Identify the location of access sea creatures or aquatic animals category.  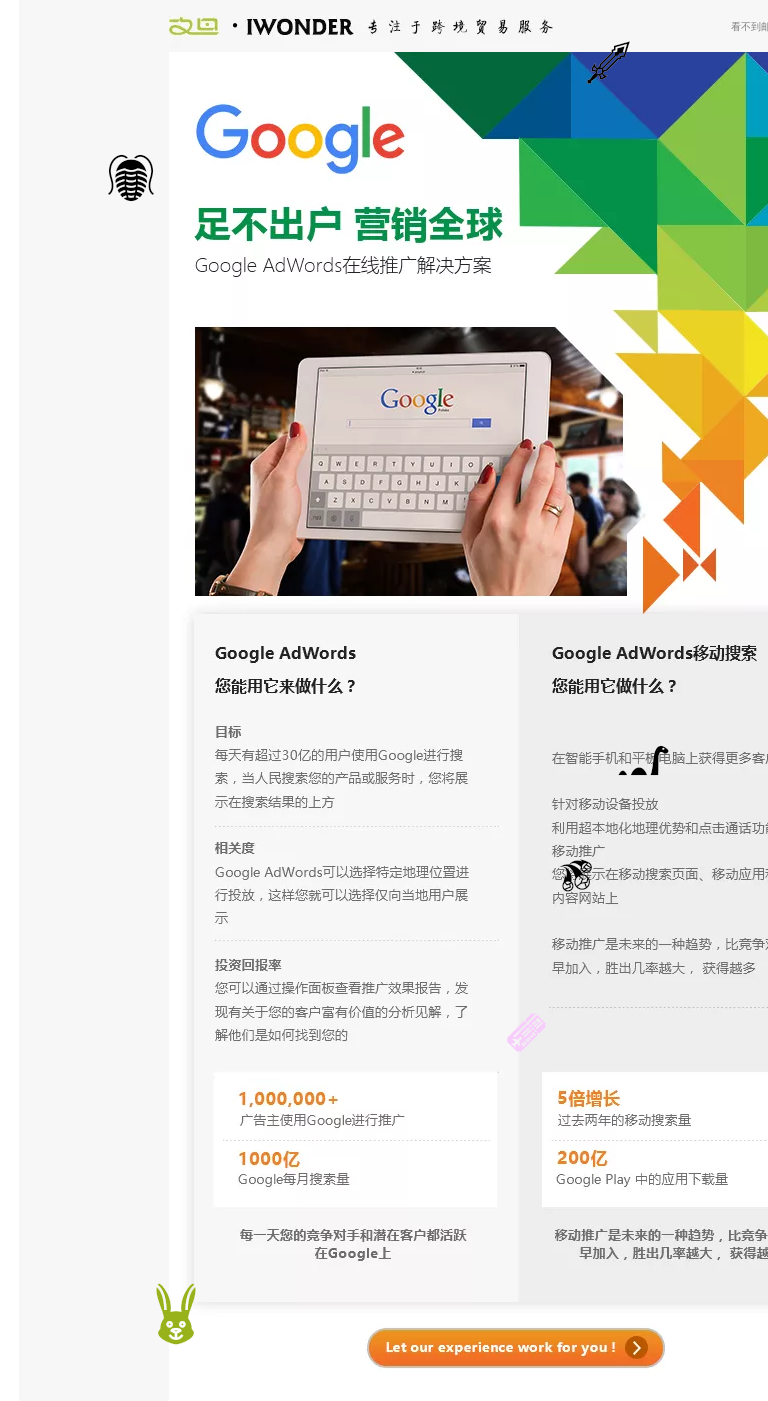
(643, 760).